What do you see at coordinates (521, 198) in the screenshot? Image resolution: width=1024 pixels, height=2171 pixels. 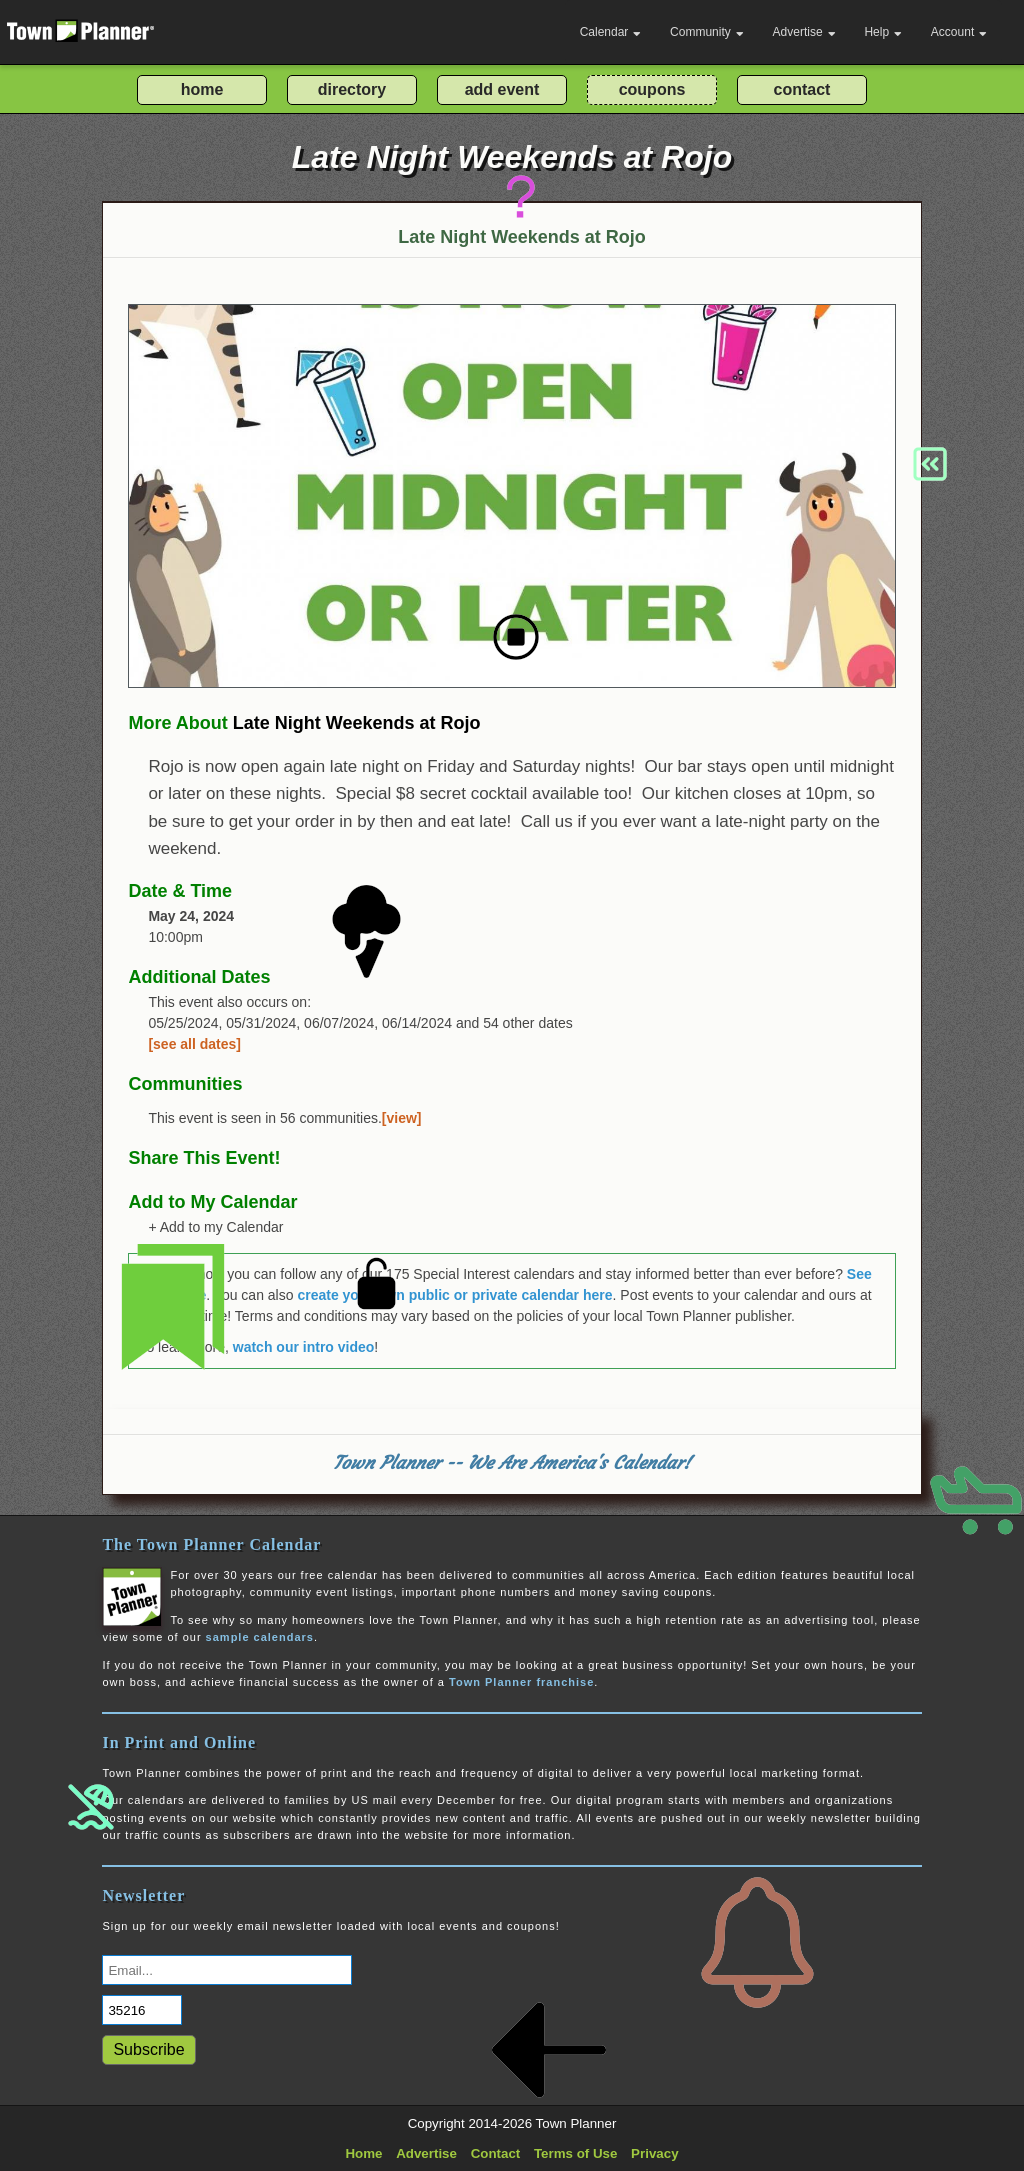 I see `access help or support resources` at bounding box center [521, 198].